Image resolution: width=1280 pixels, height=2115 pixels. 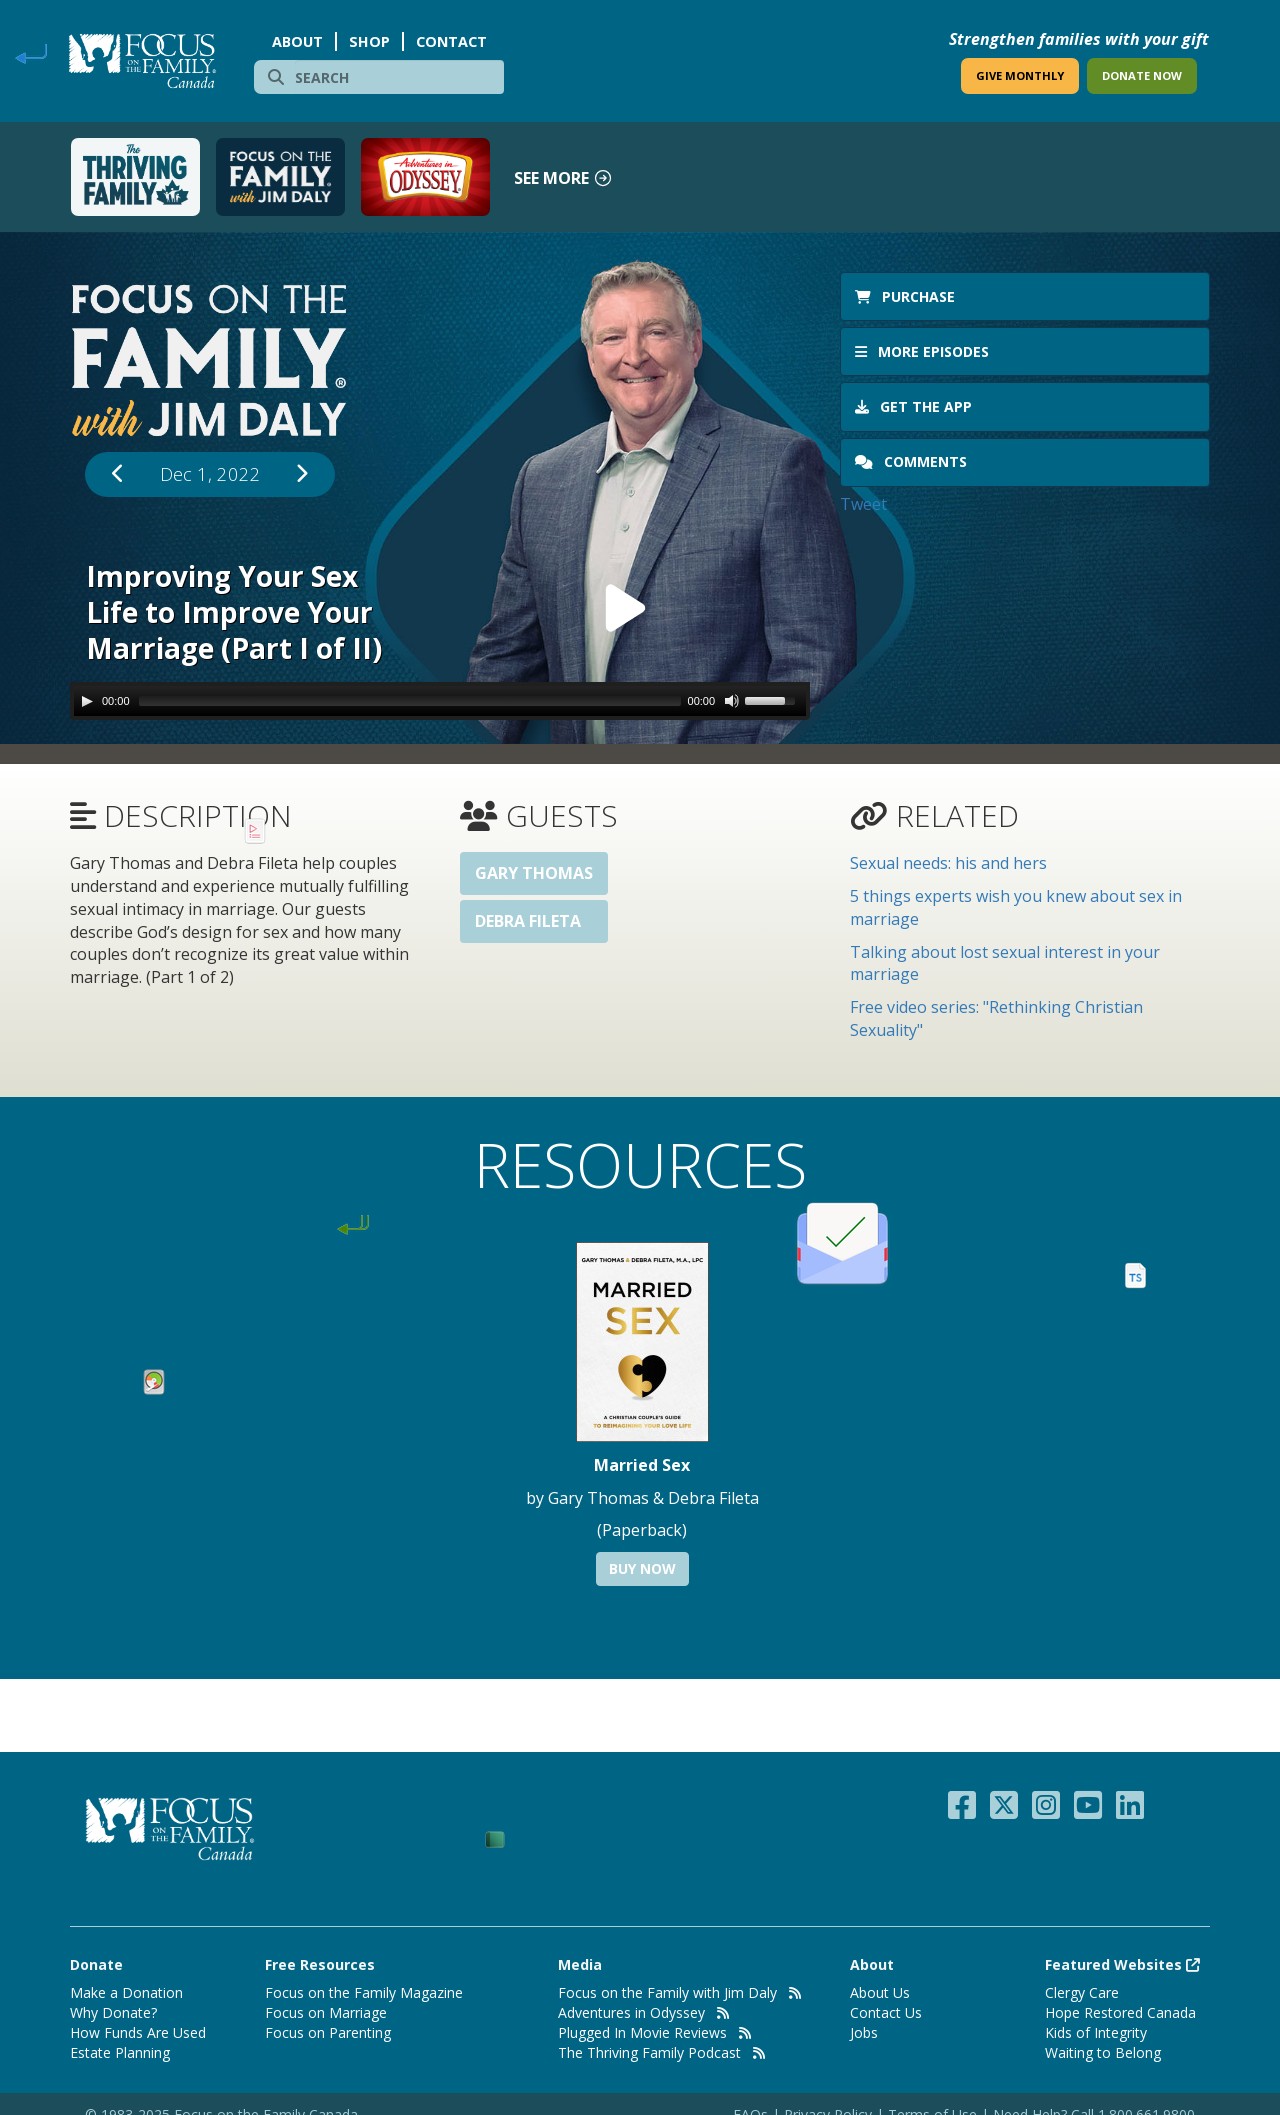 I want to click on reply to all recipients of an email, so click(x=352, y=1222).